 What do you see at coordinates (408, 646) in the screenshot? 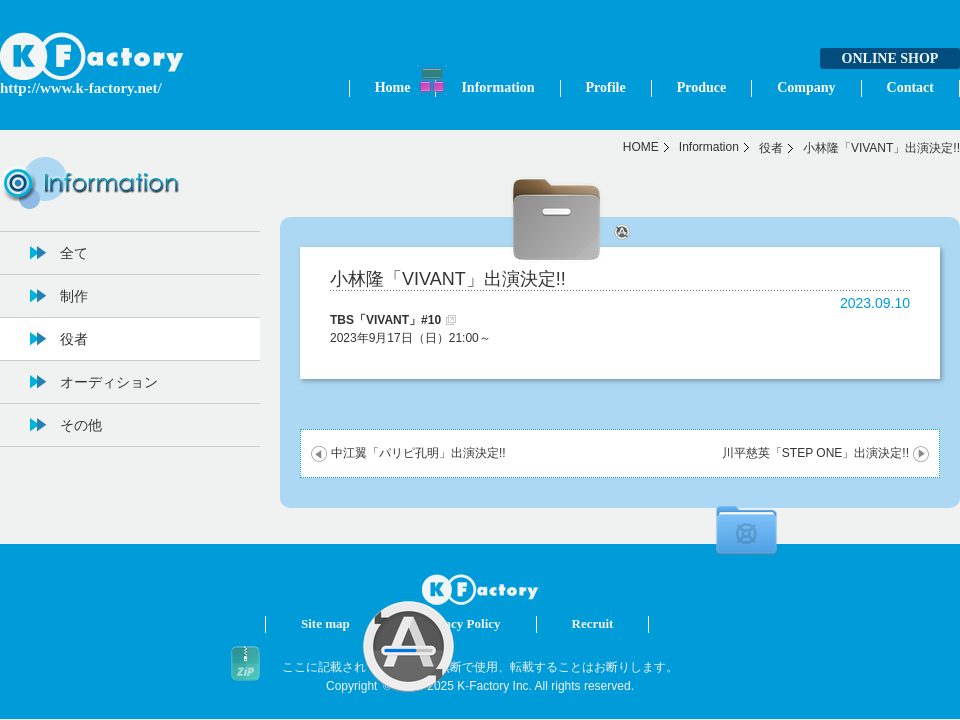
I see `check for and install system software updates` at bounding box center [408, 646].